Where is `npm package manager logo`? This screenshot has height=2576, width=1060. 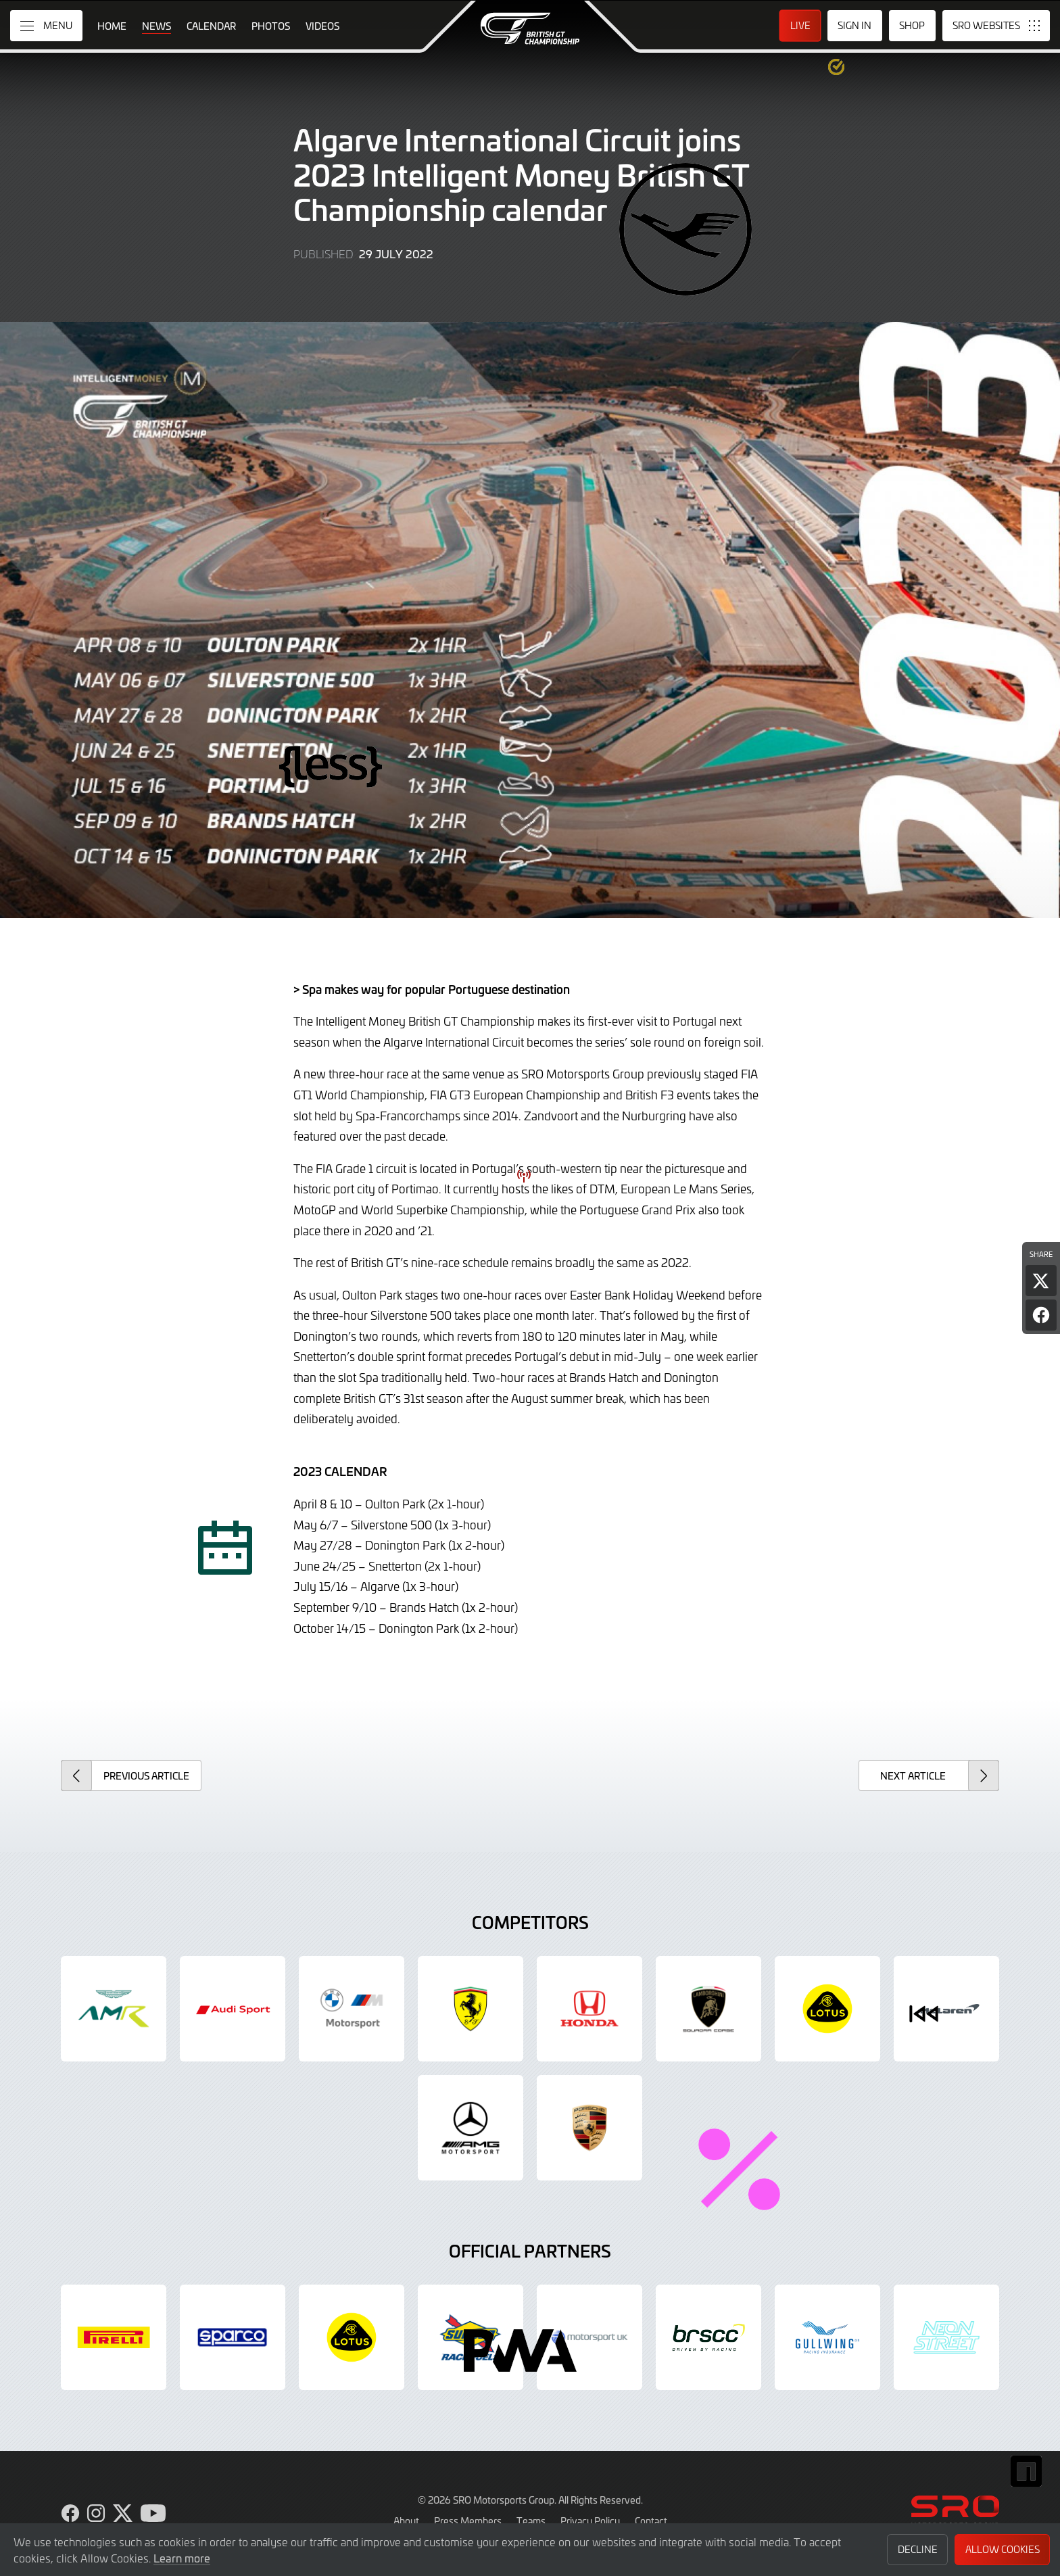 npm package manager logo is located at coordinates (1026, 2471).